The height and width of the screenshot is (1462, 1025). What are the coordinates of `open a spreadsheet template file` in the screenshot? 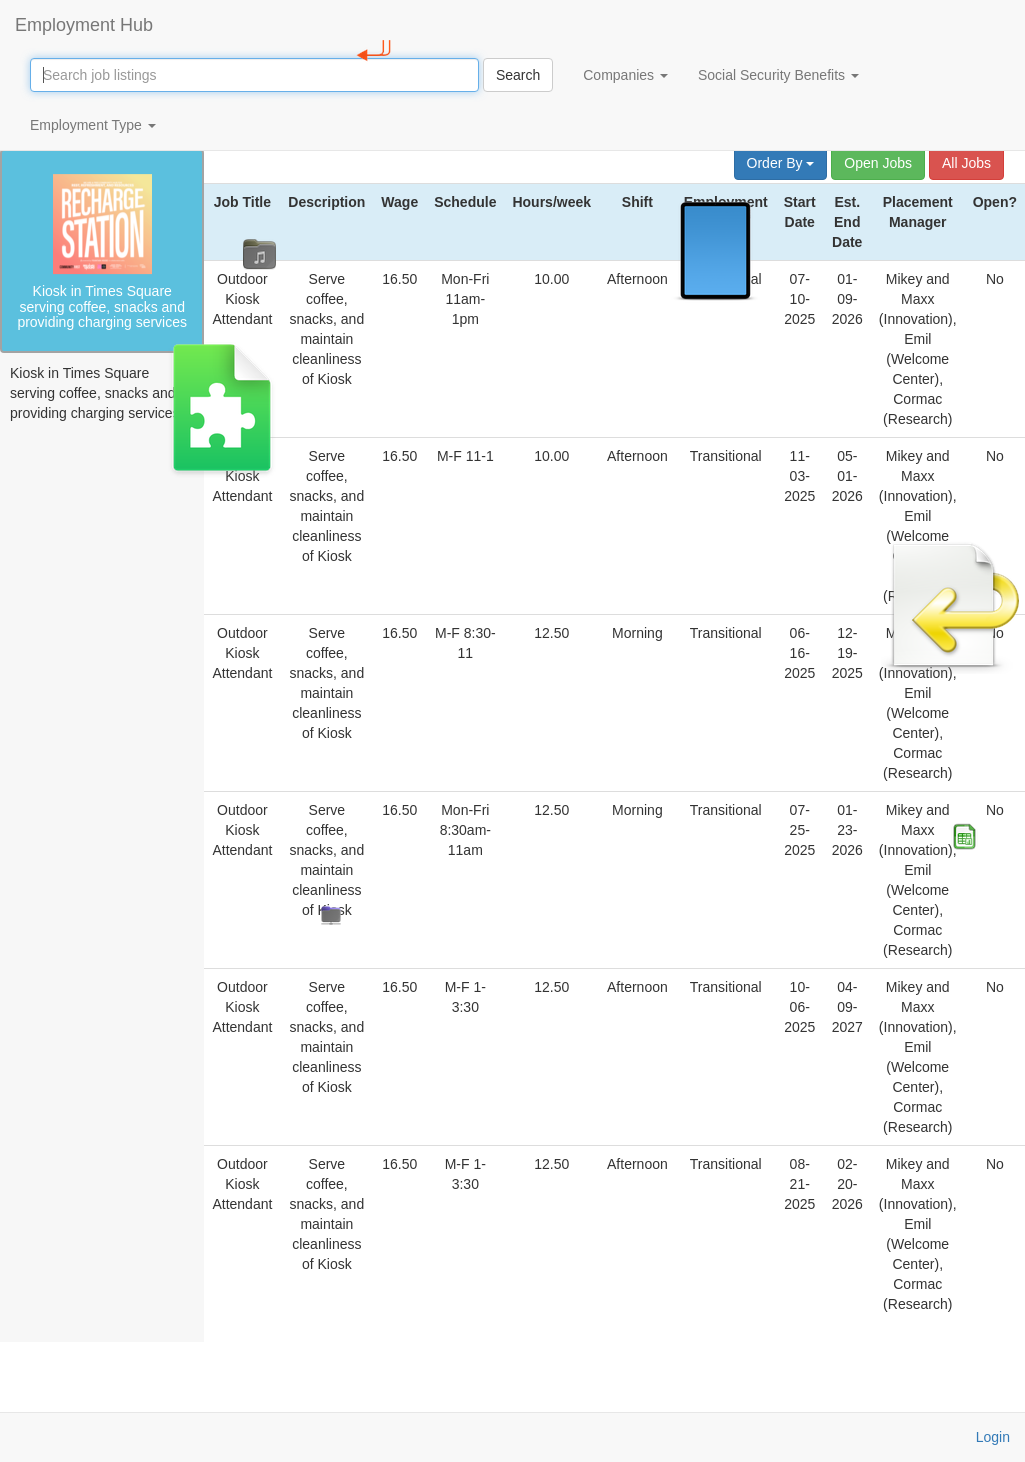 It's located at (964, 836).